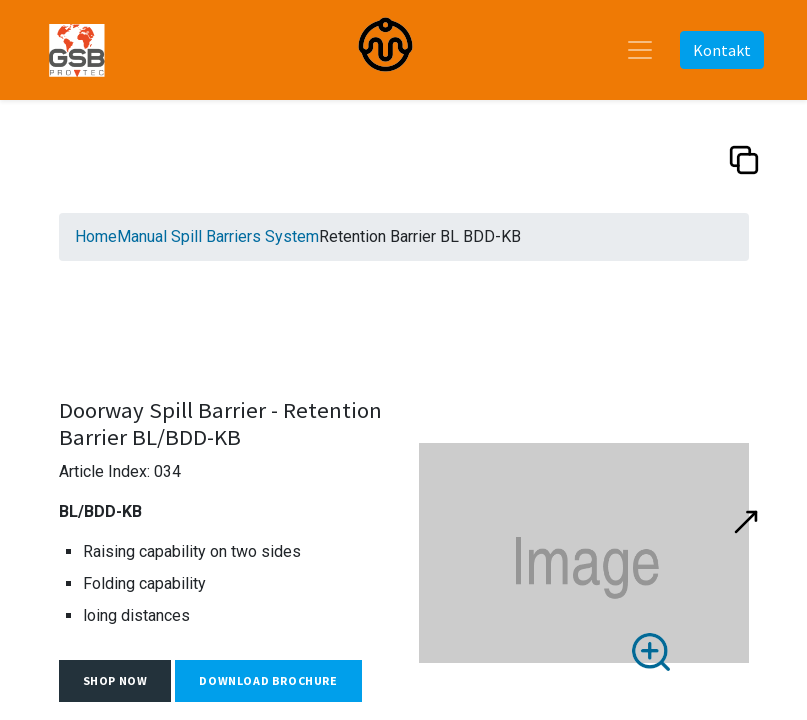 The image size is (807, 720). What do you see at coordinates (746, 522) in the screenshot?
I see `move item to upper right position` at bounding box center [746, 522].